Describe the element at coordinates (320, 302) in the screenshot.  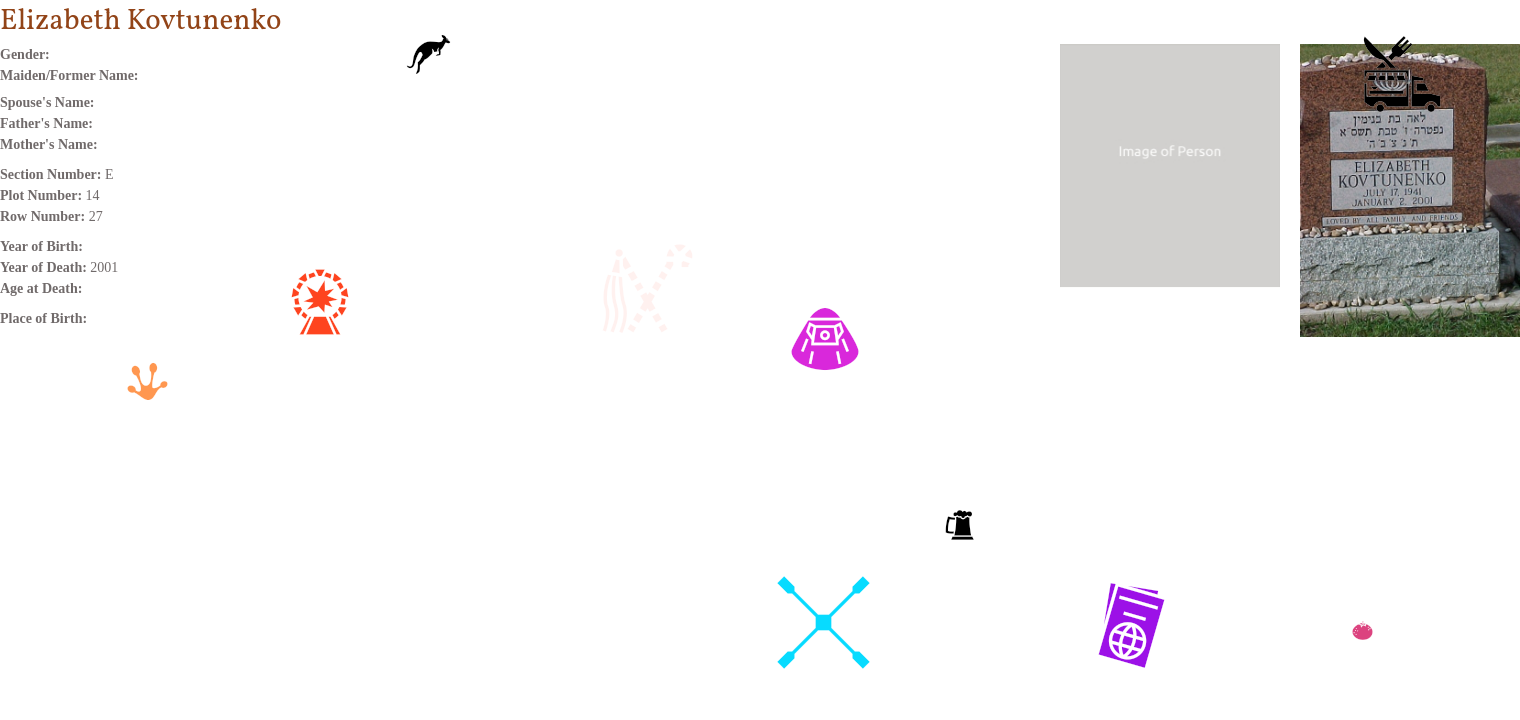
I see `access the stargate or portal feature` at that location.